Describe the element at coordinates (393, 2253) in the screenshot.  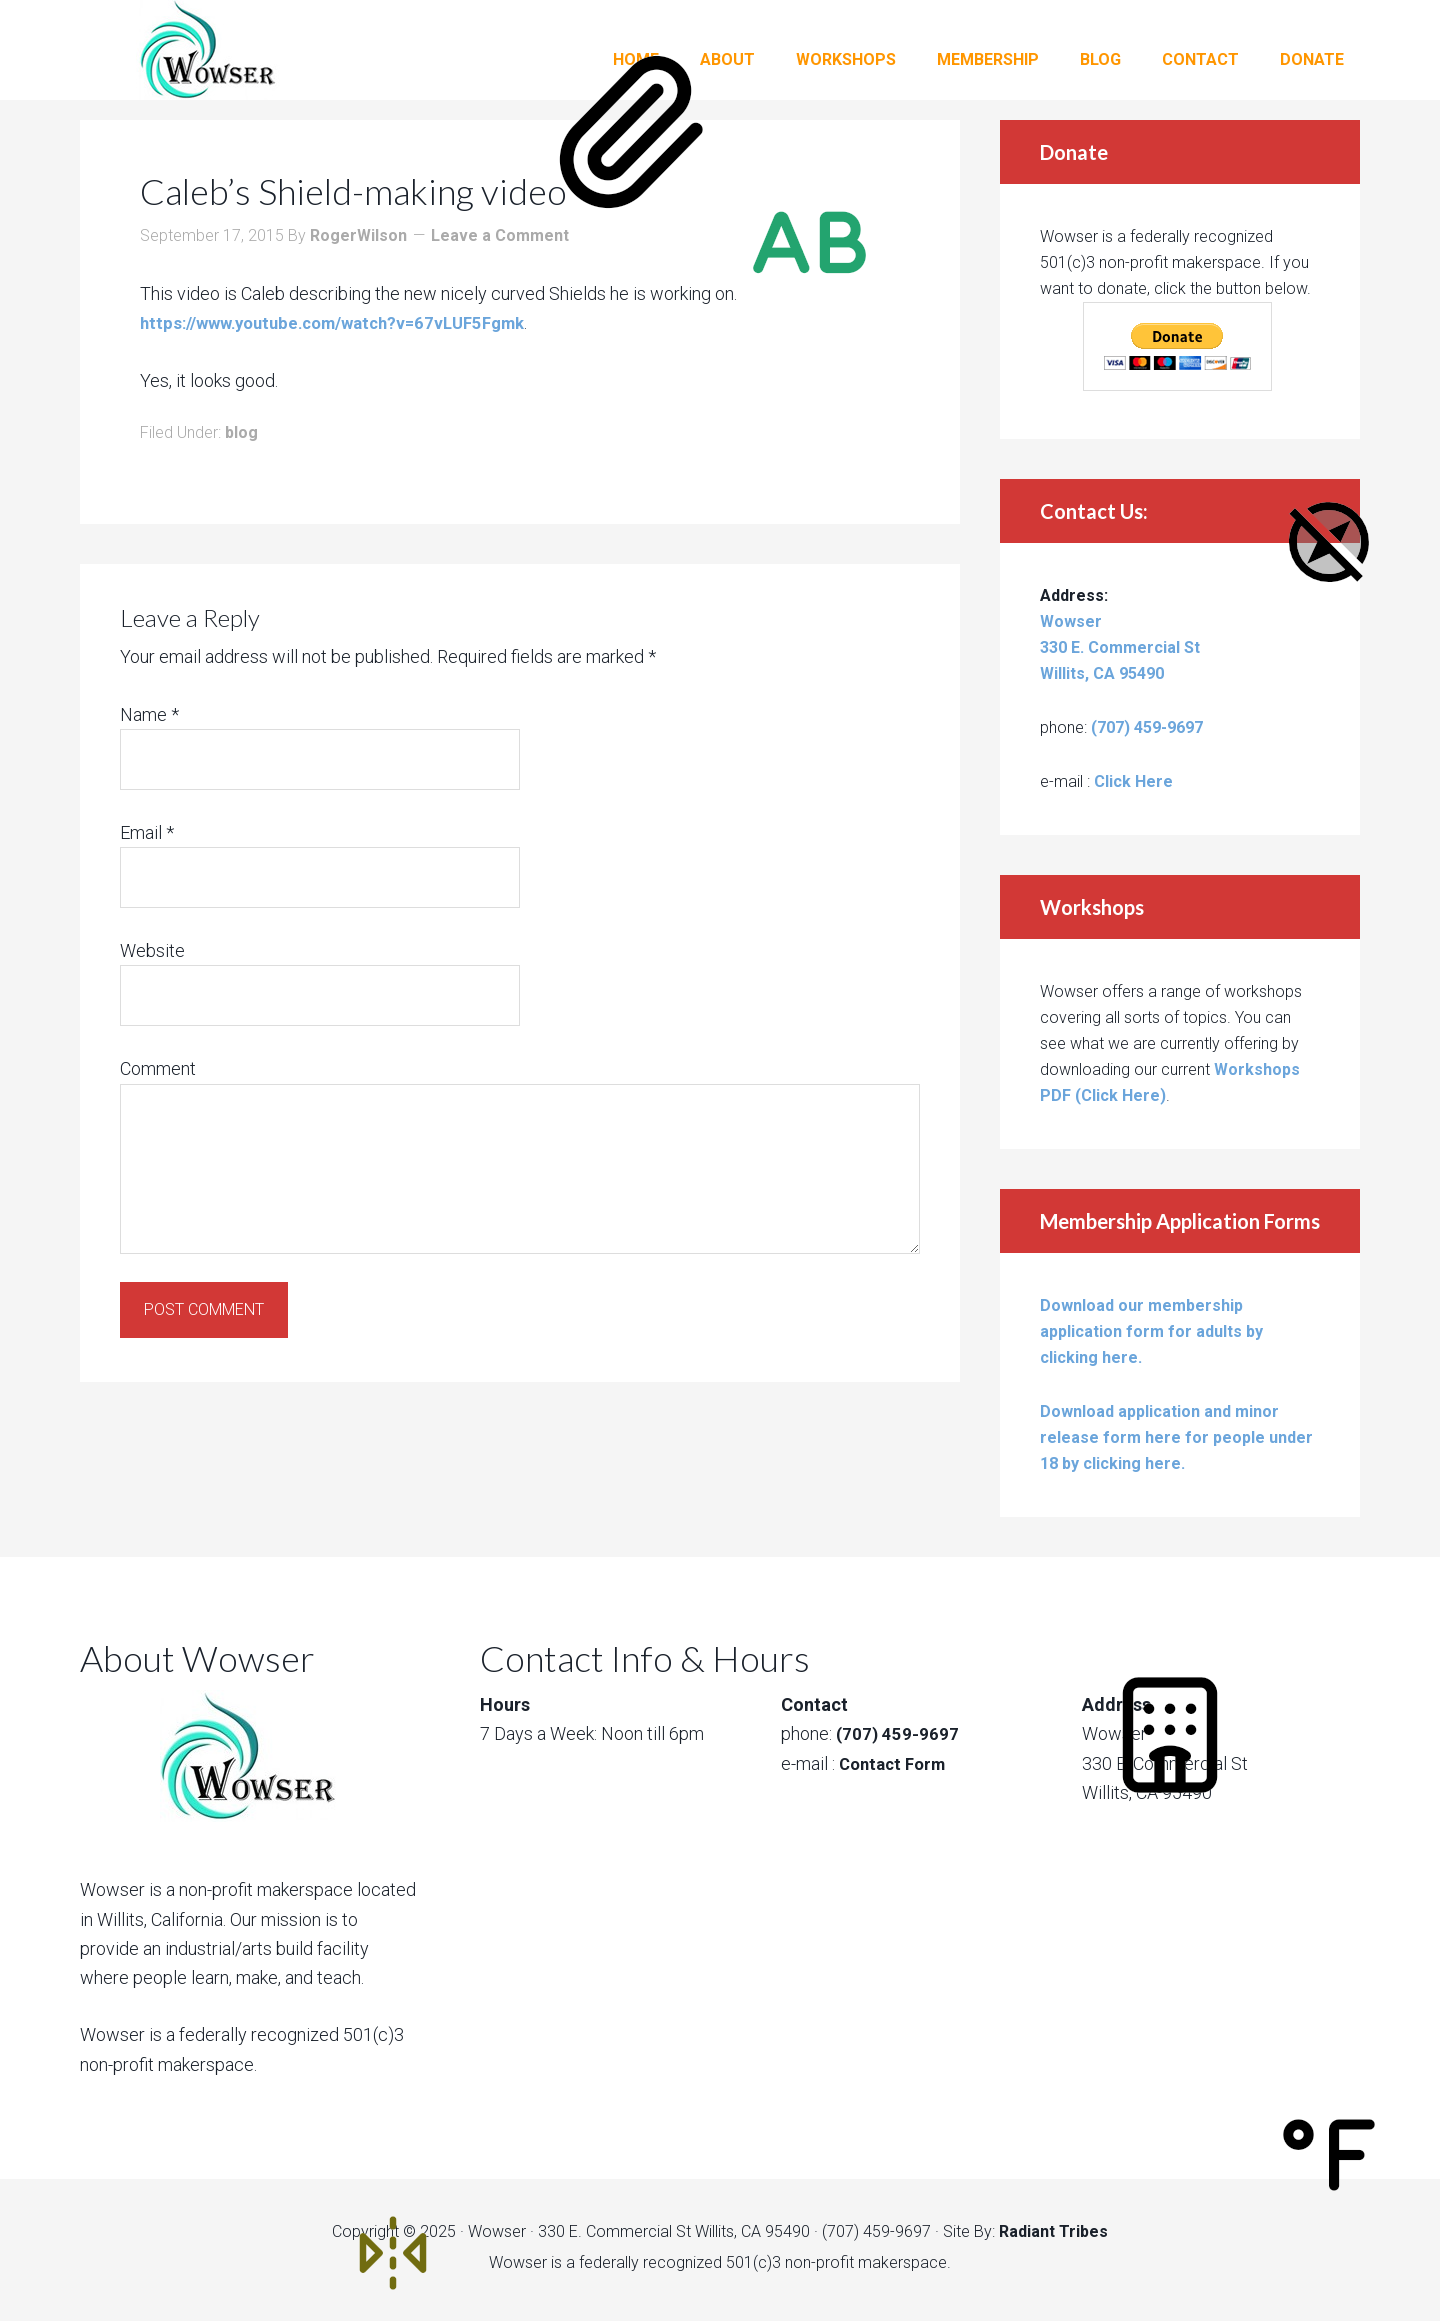
I see `flip image horizontally` at that location.